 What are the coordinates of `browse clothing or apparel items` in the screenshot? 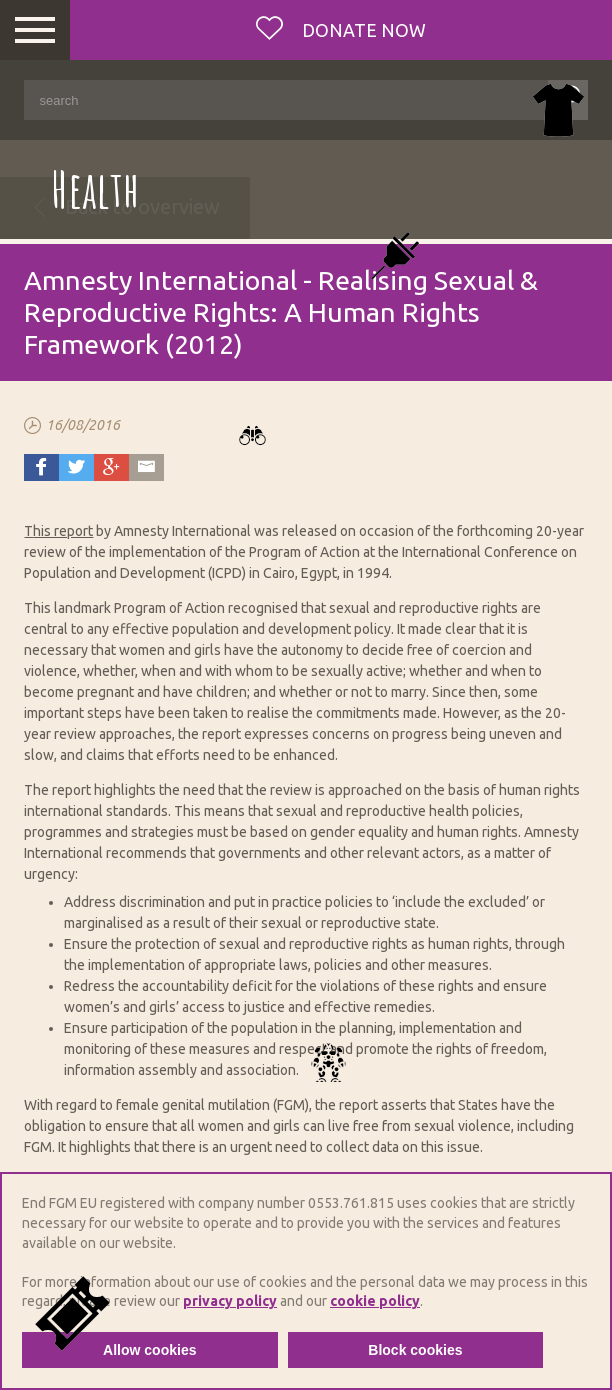 It's located at (558, 109).